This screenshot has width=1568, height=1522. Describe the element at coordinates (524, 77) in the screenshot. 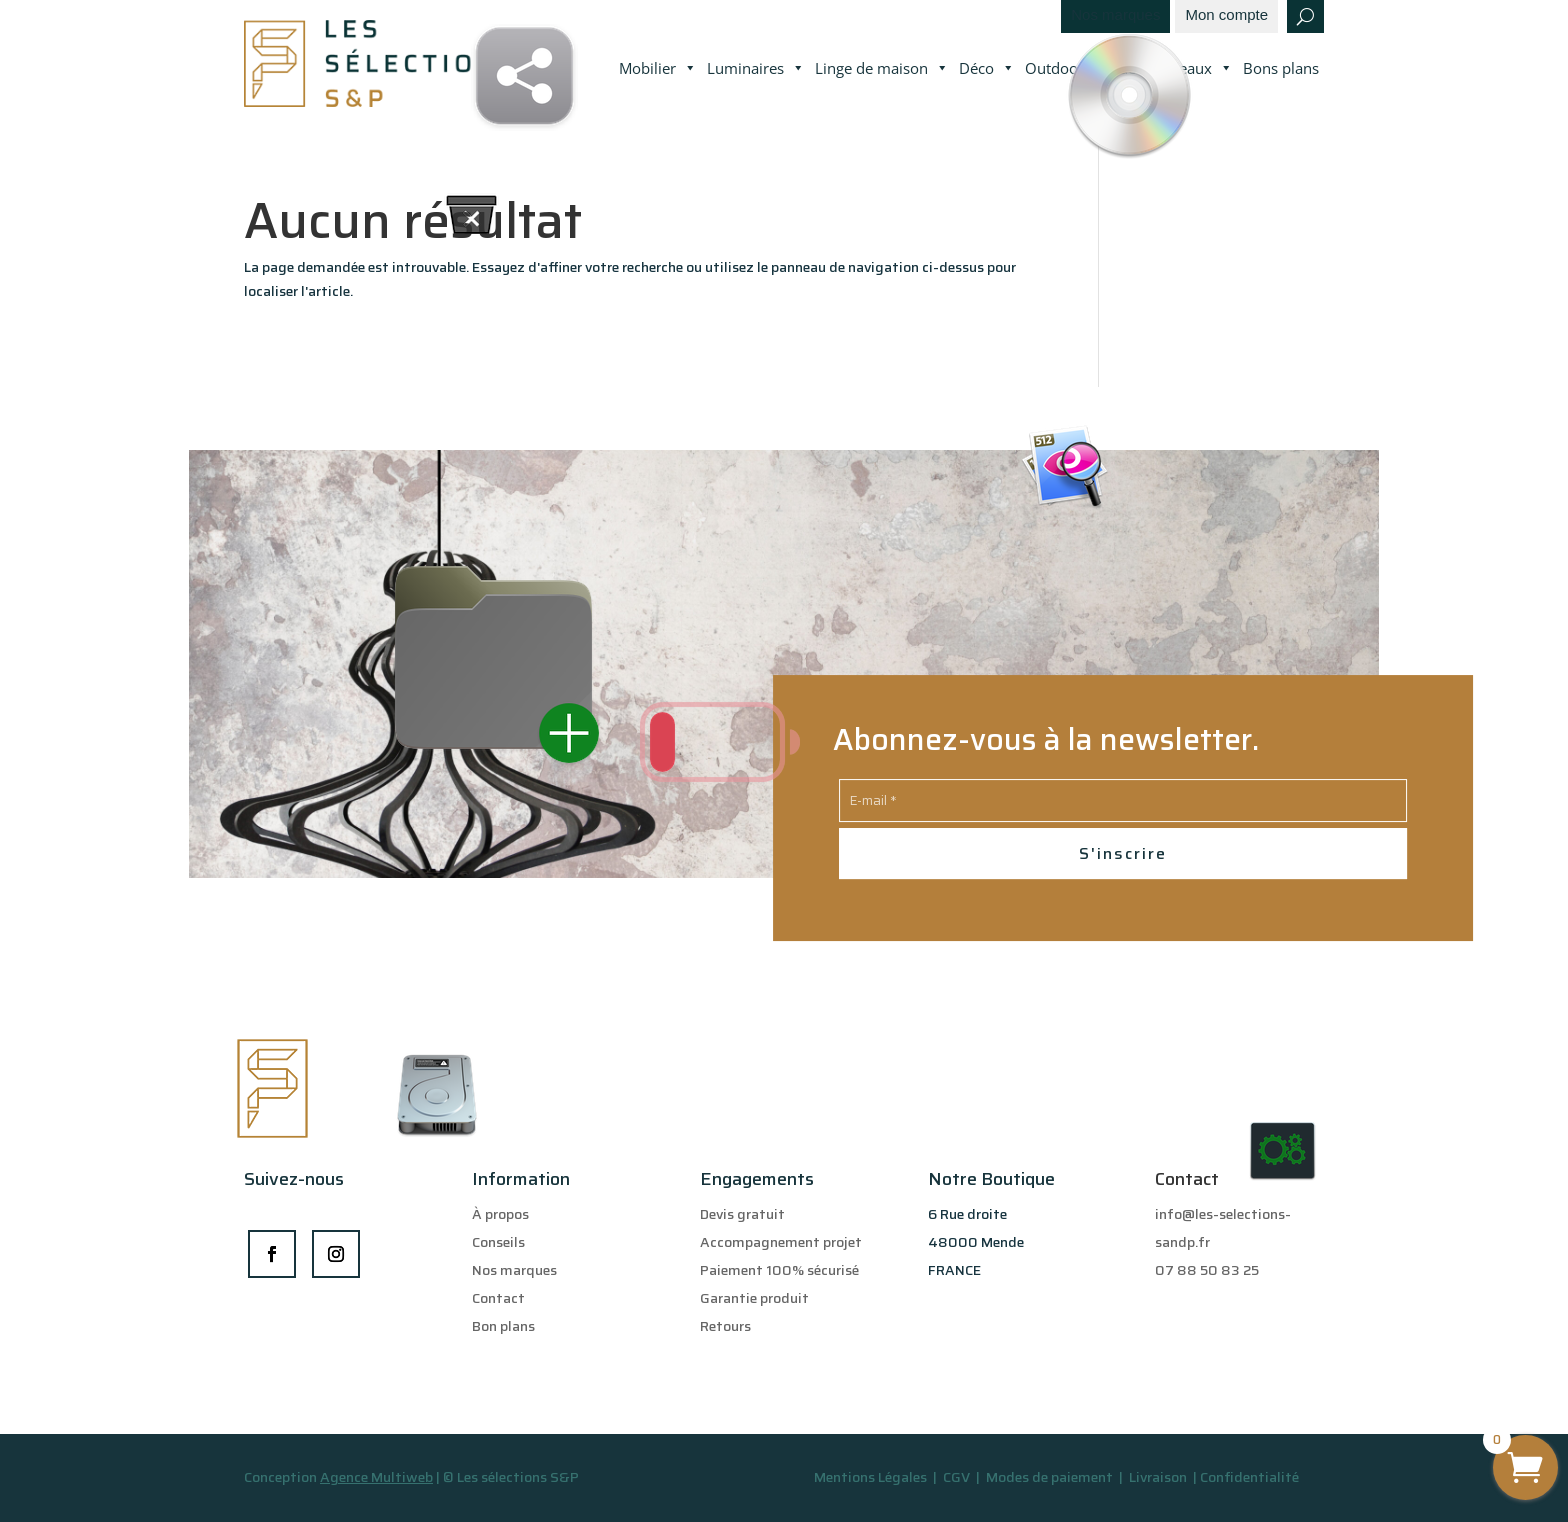

I see `access sharing and network preferences` at that location.